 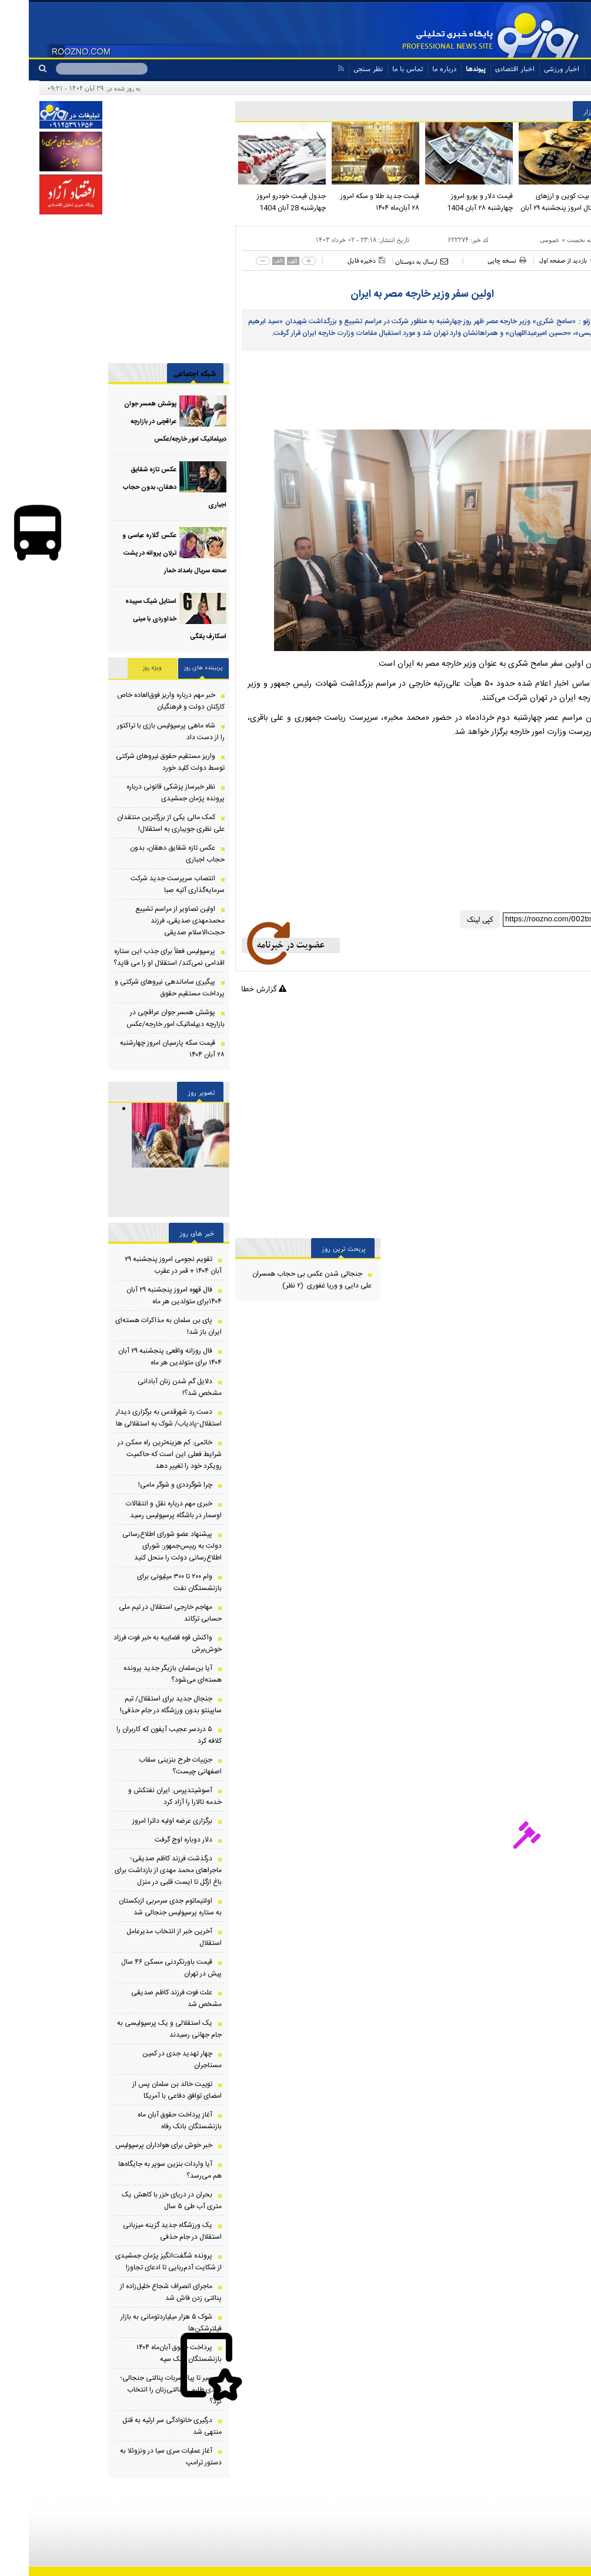 I want to click on redo the last action, so click(x=268, y=943).